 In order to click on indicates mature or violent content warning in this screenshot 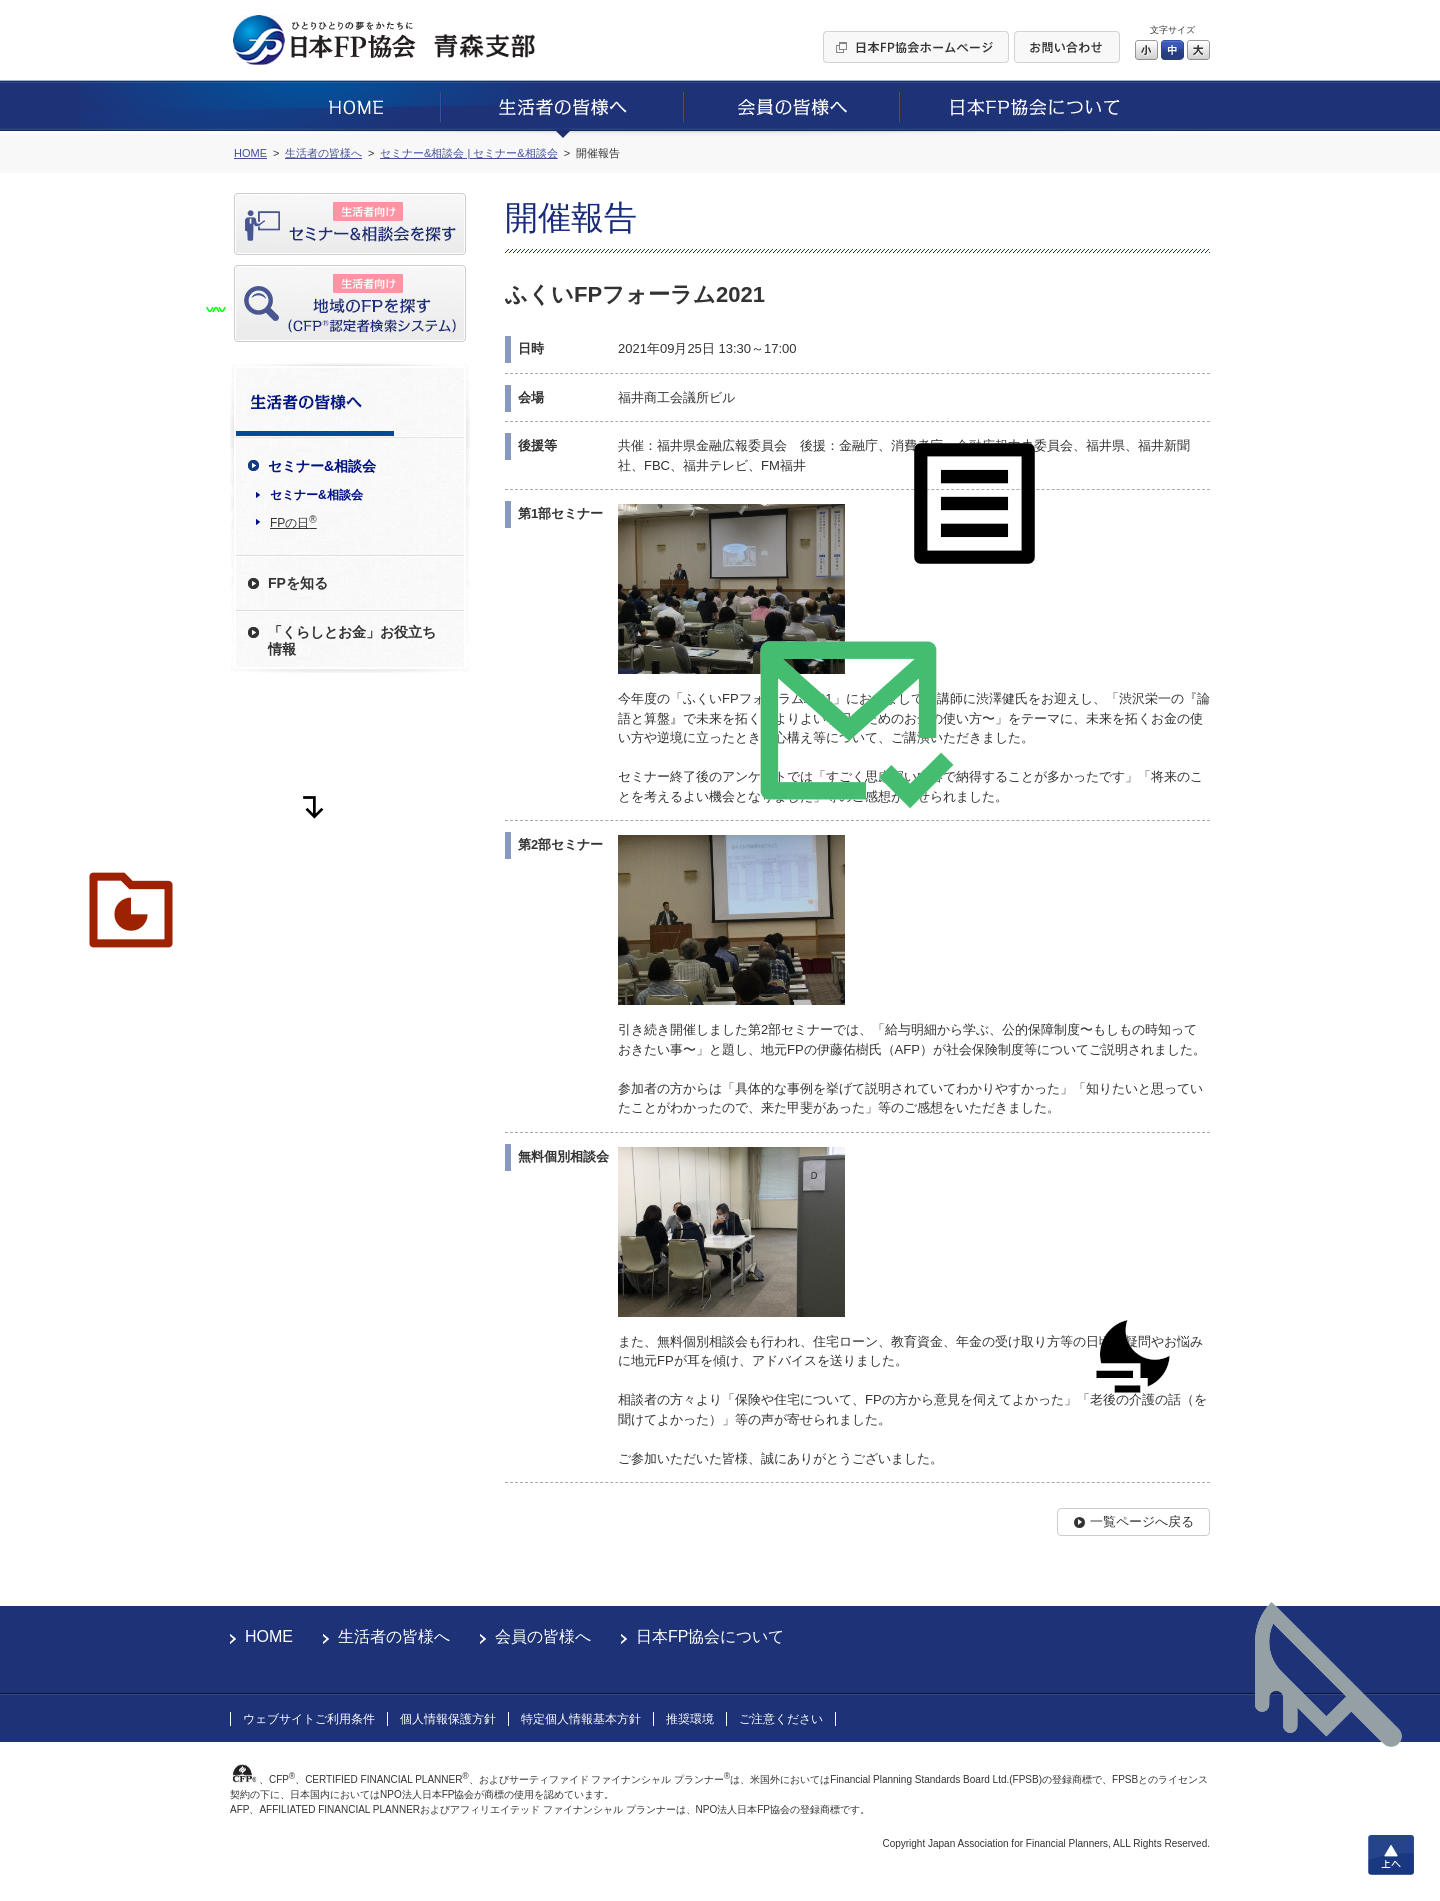, I will do `click(1325, 1676)`.